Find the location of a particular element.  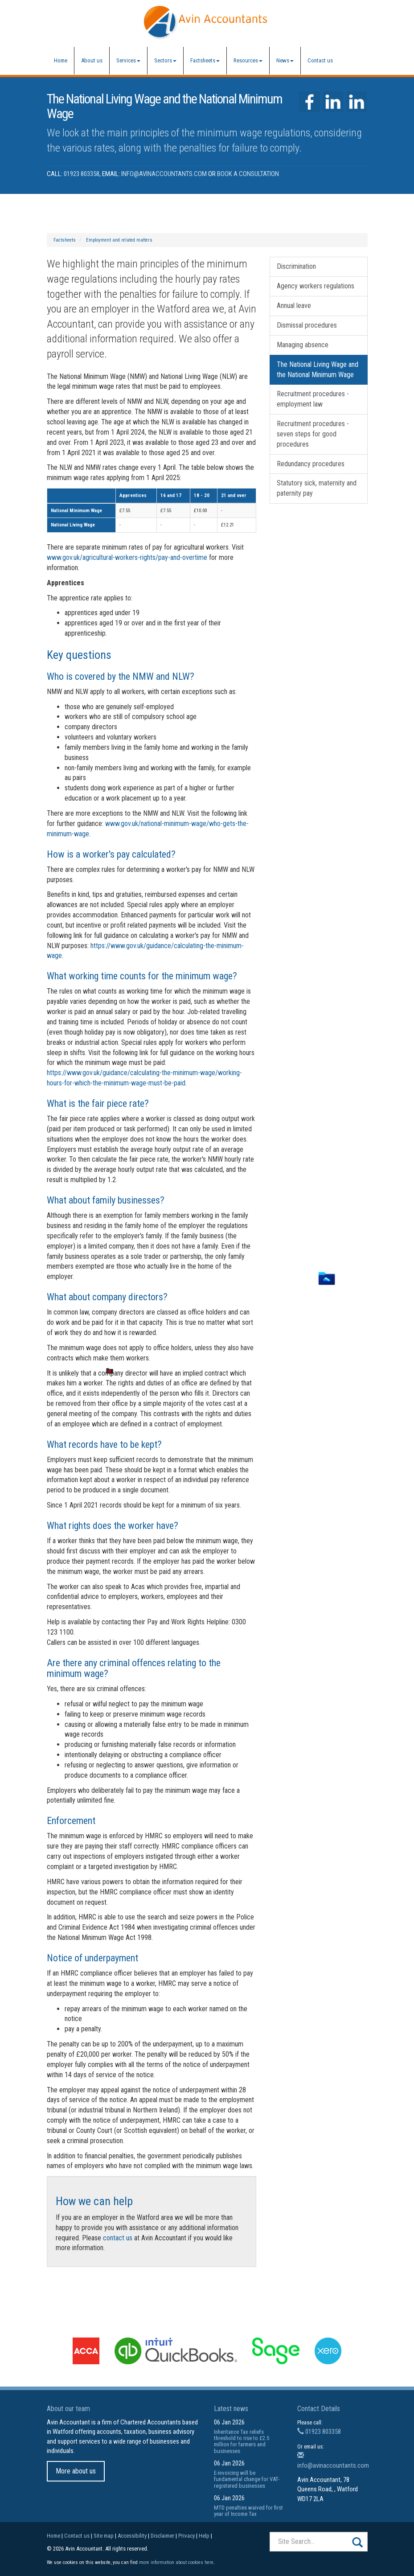

open wondershare document cloud folder is located at coordinates (327, 1279).